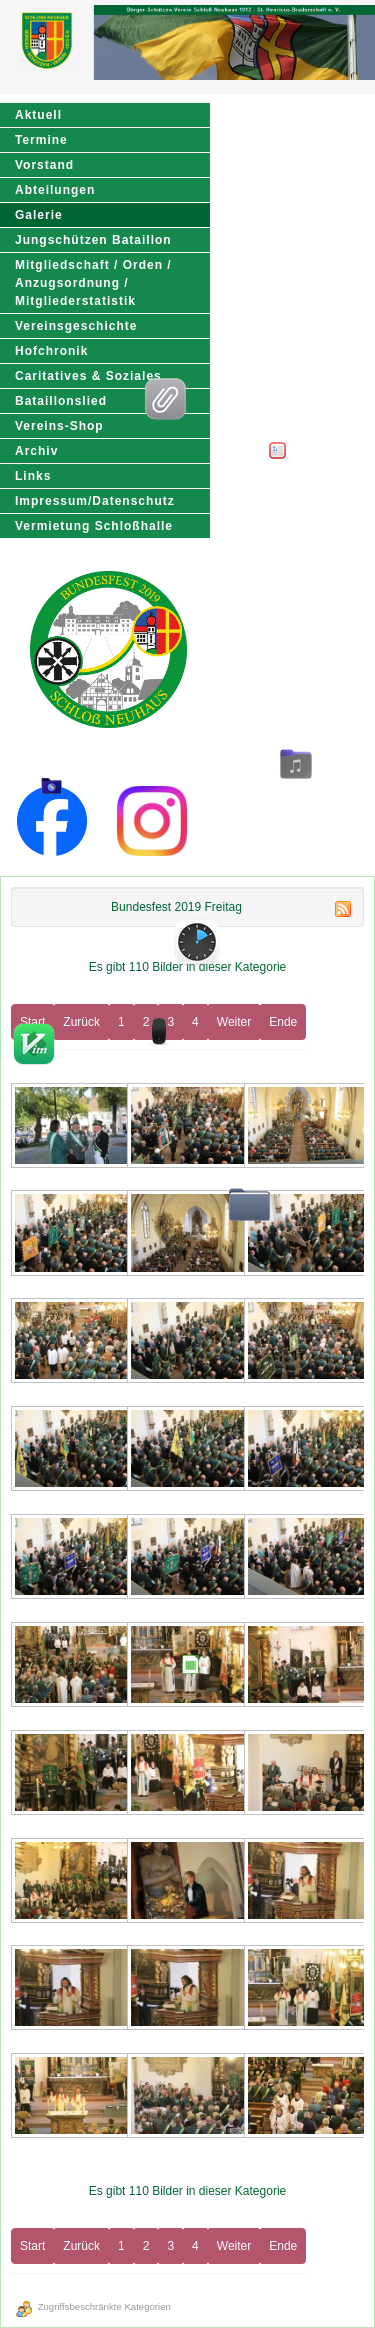 The image size is (375, 2328). I want to click on open office or productivity applications, so click(165, 399).